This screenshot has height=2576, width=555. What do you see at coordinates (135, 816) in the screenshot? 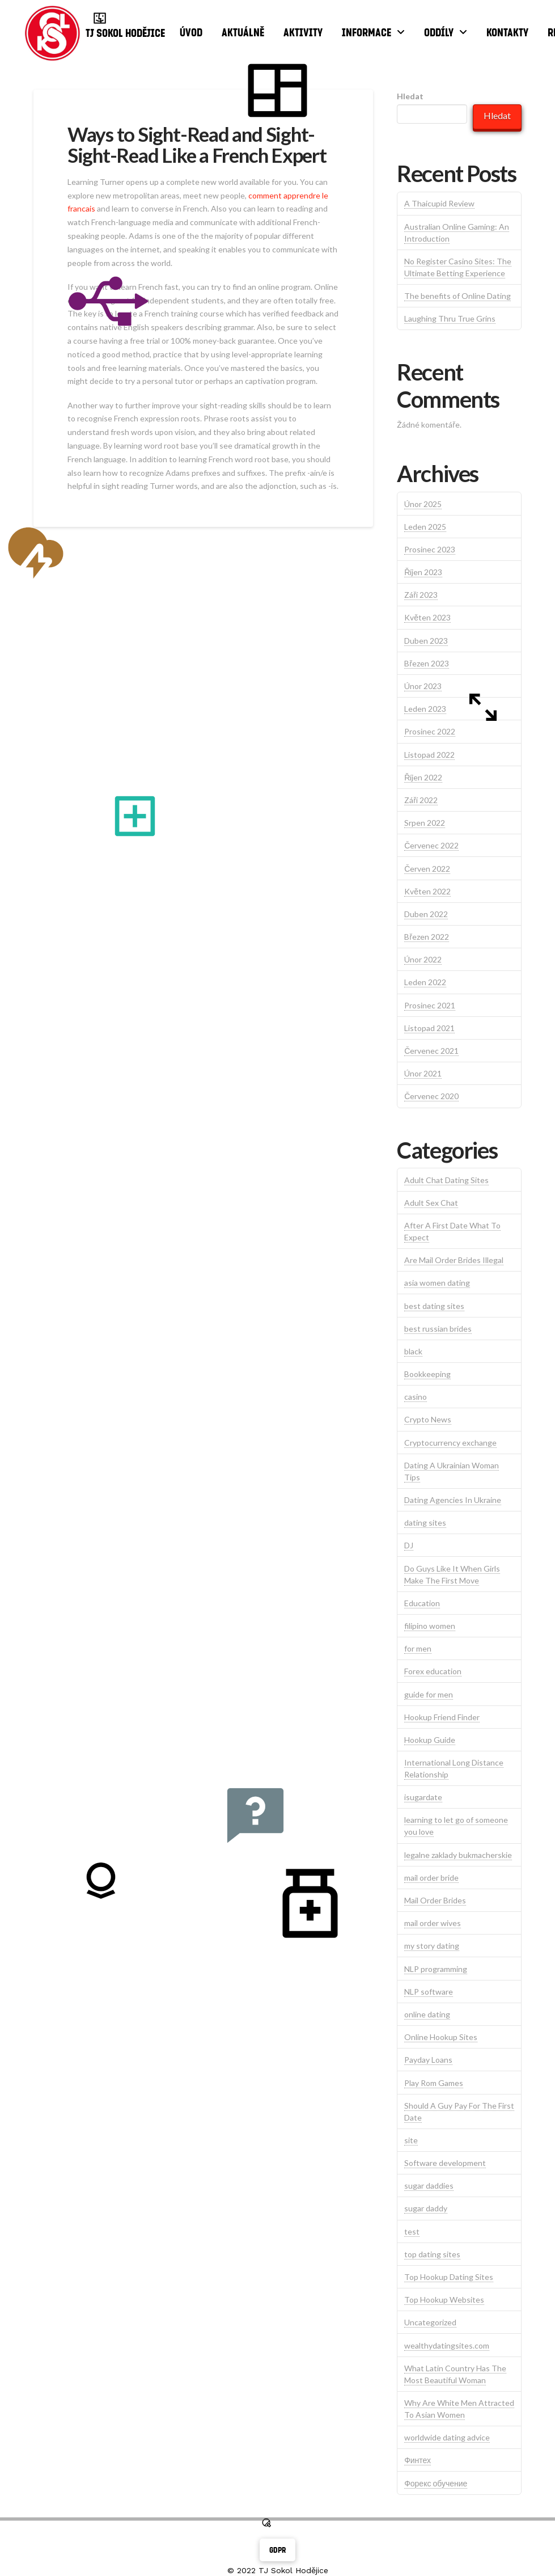
I see `add a new item or create new content` at bounding box center [135, 816].